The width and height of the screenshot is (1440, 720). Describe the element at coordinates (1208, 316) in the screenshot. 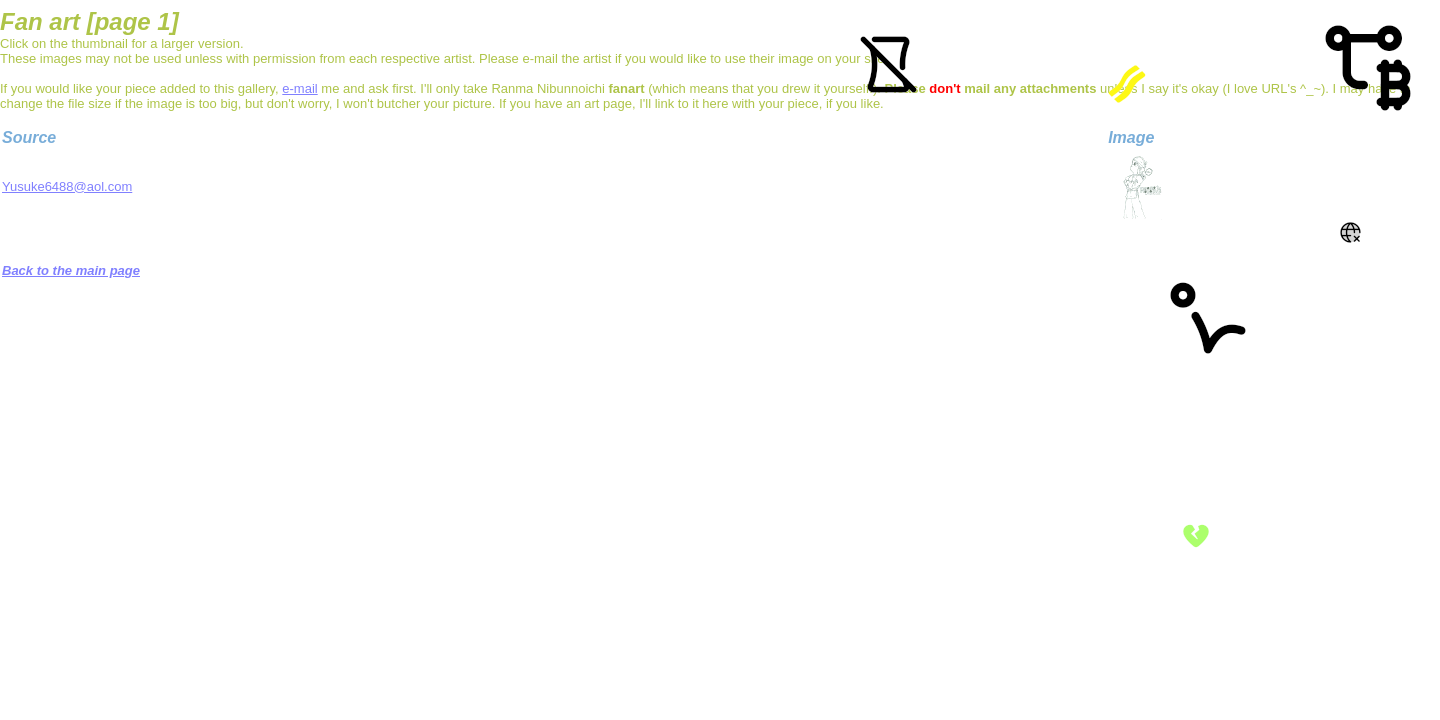

I see `undo or go back to previous state` at that location.